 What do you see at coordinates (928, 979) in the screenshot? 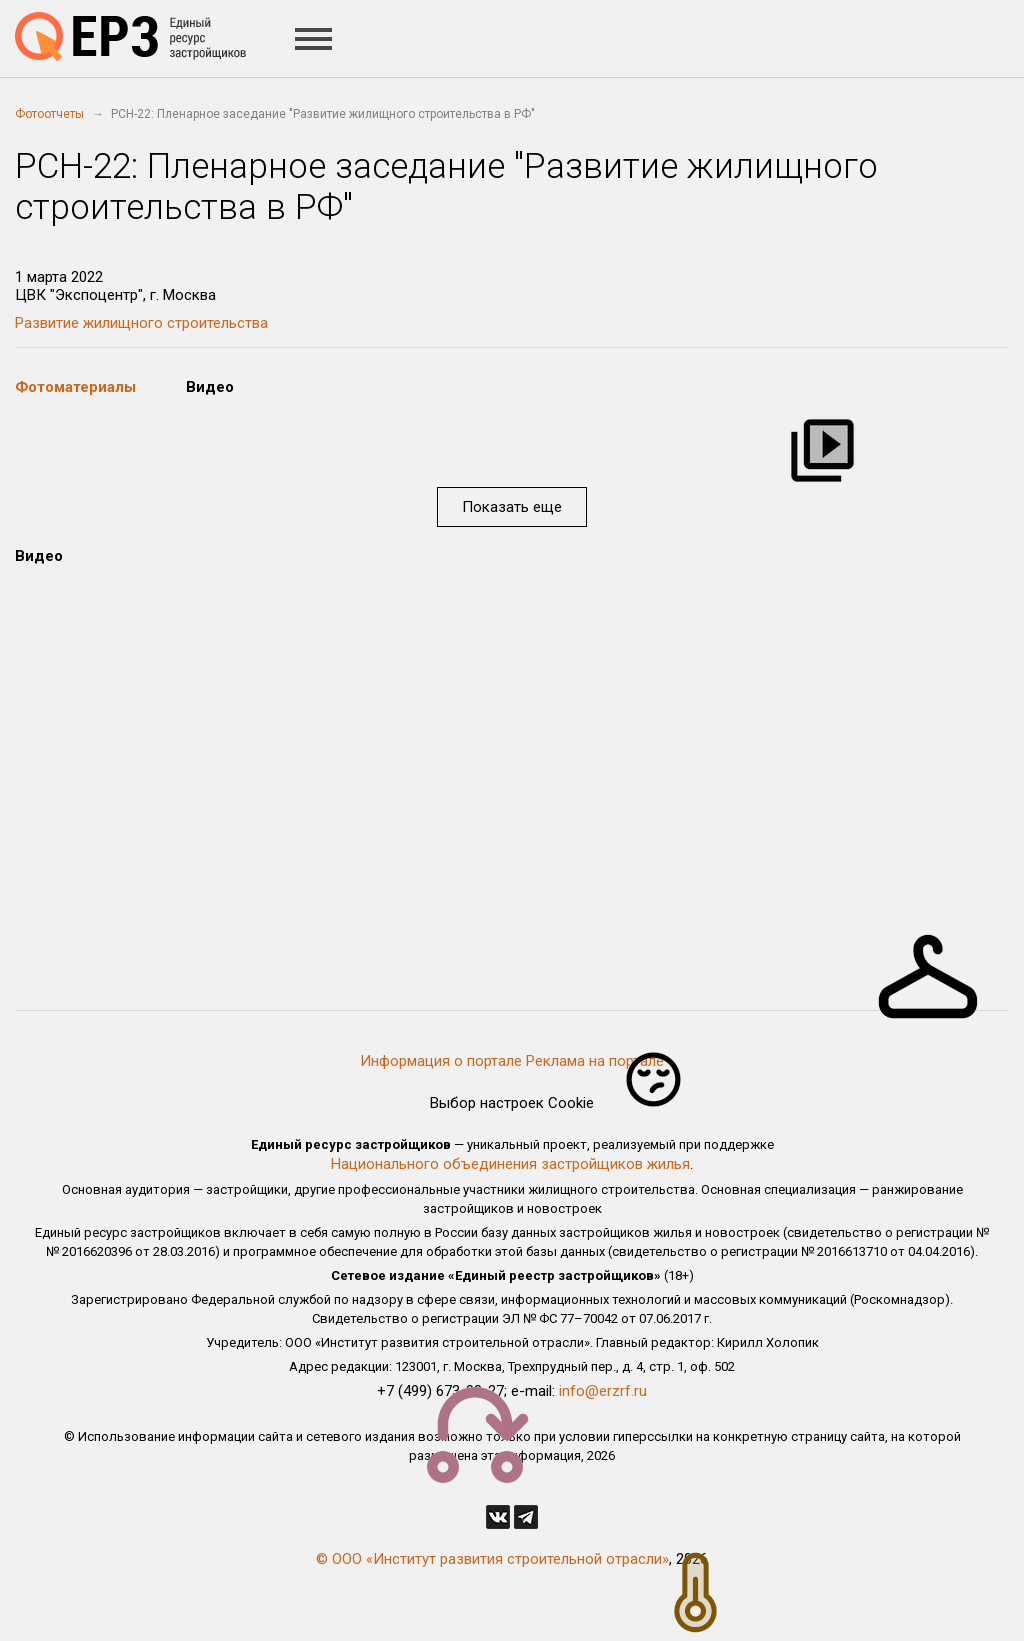
I see `access your wardrobe or closet` at bounding box center [928, 979].